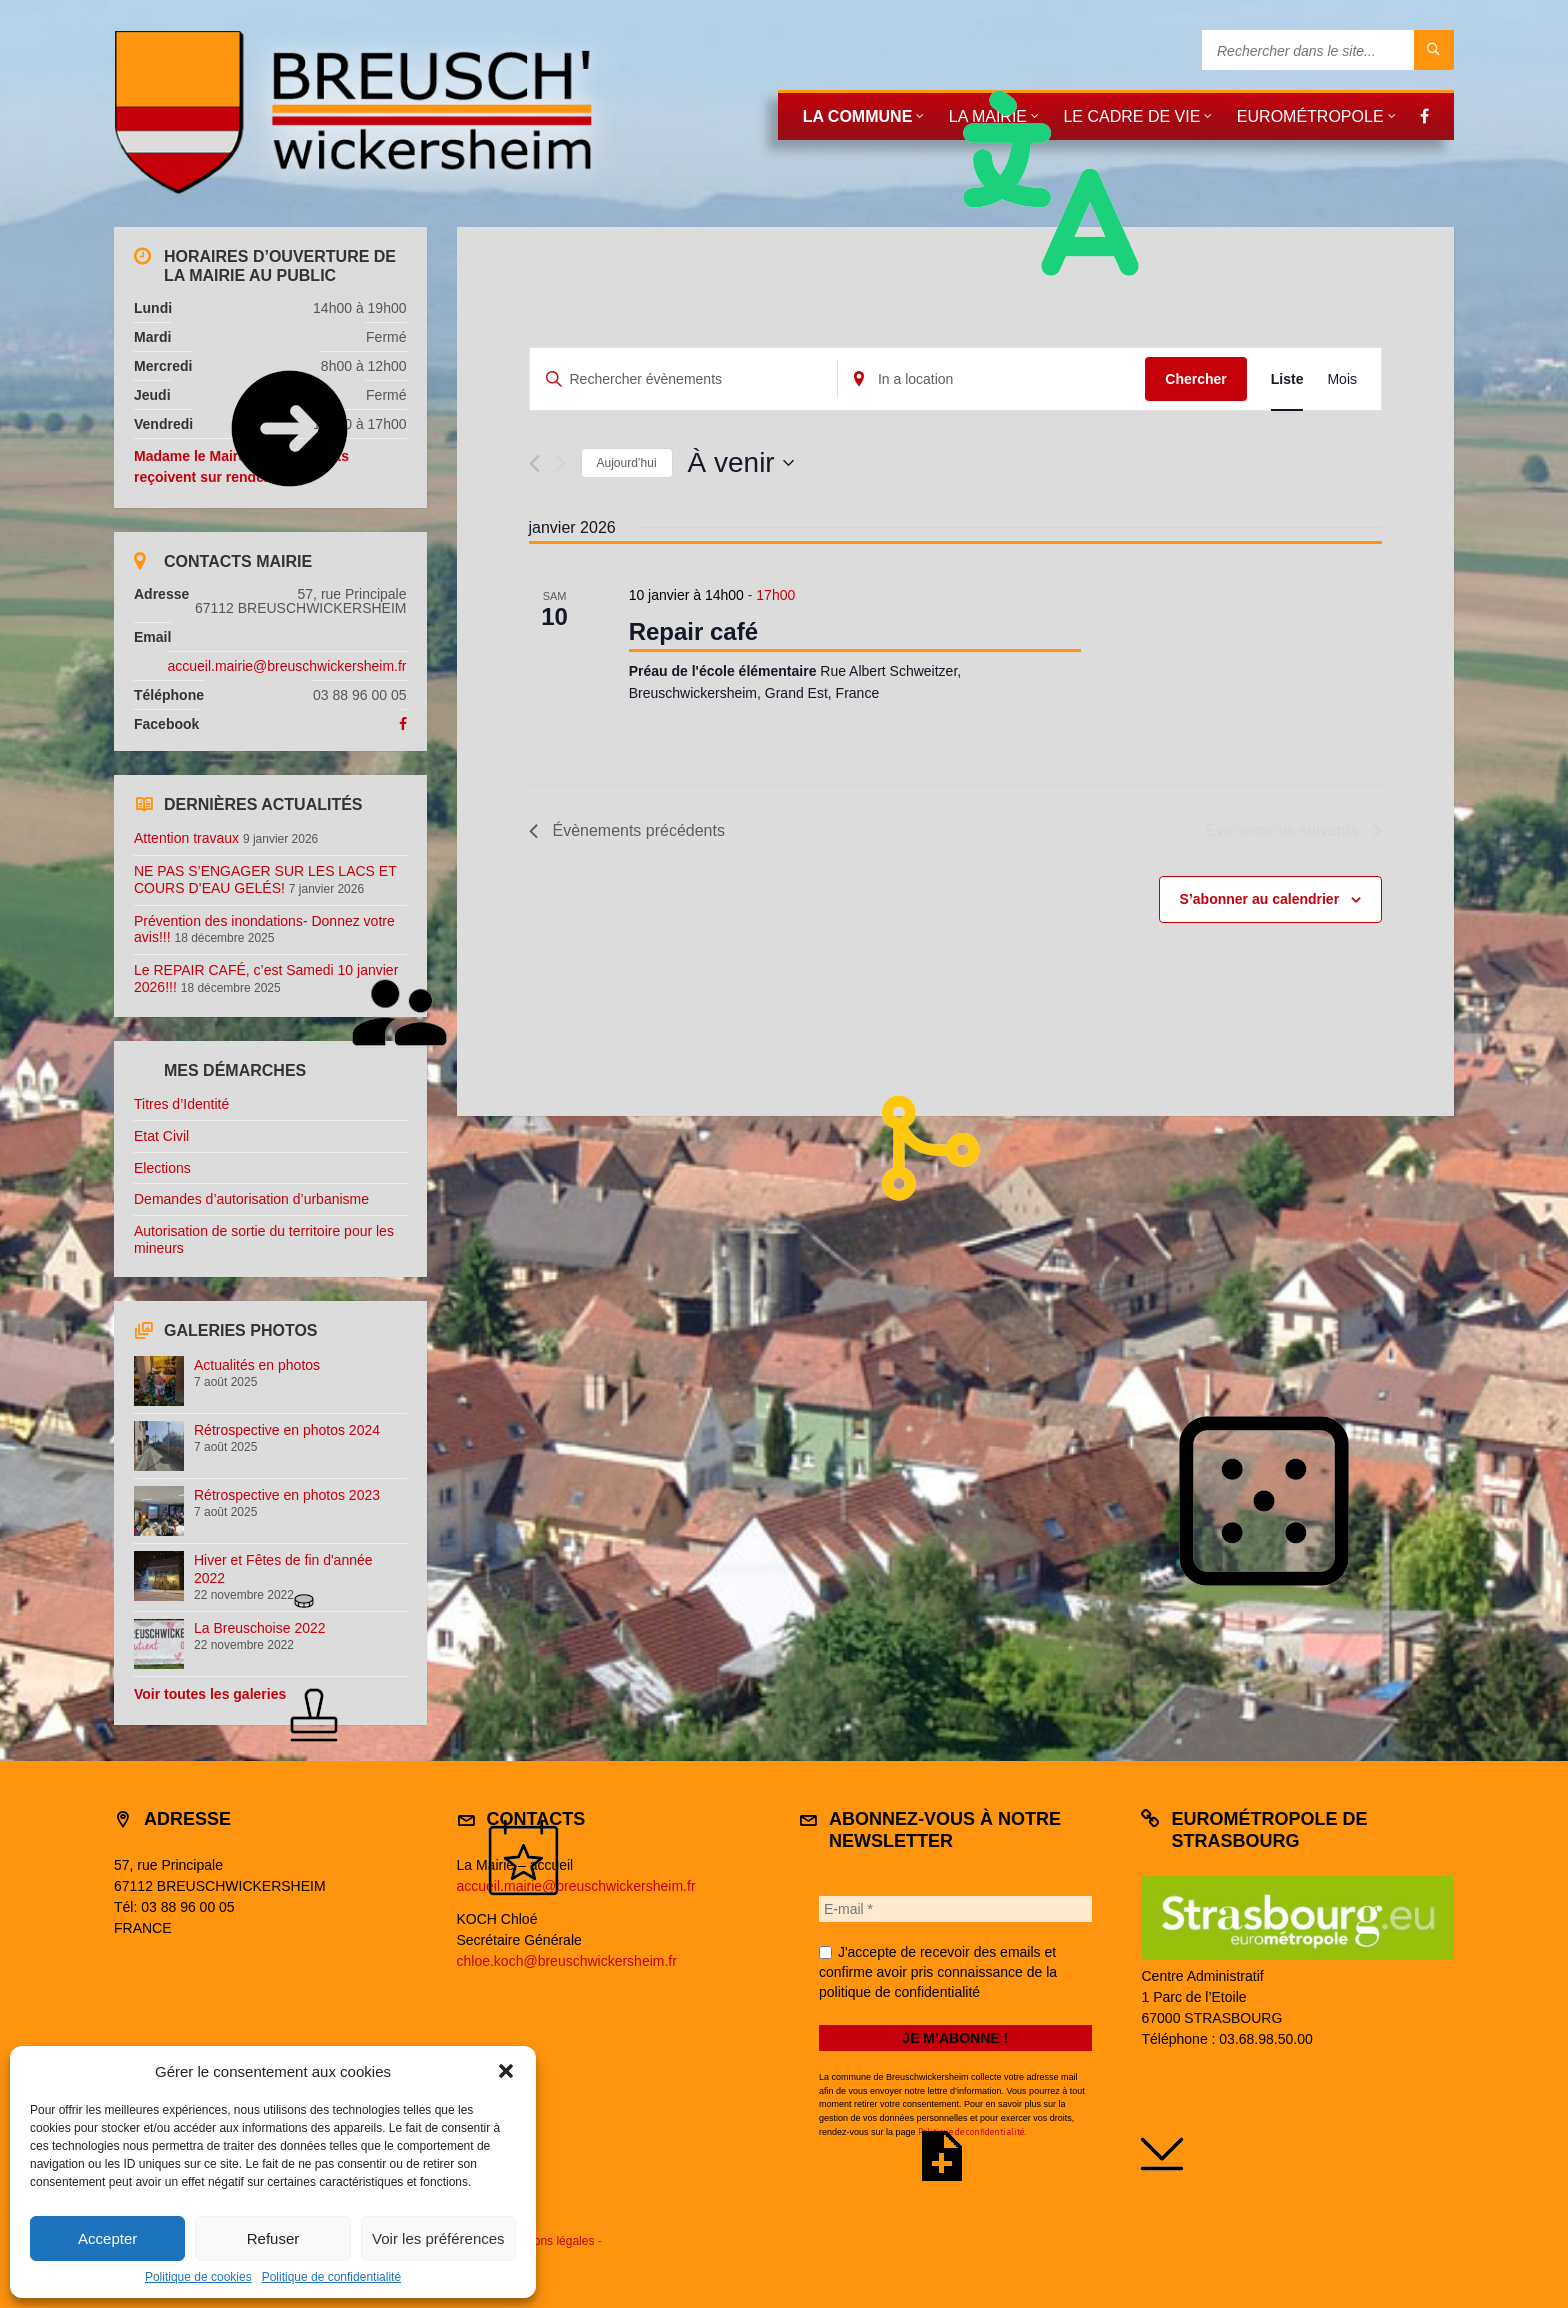 The height and width of the screenshot is (2308, 1568). What do you see at coordinates (1051, 188) in the screenshot?
I see `change language settings` at bounding box center [1051, 188].